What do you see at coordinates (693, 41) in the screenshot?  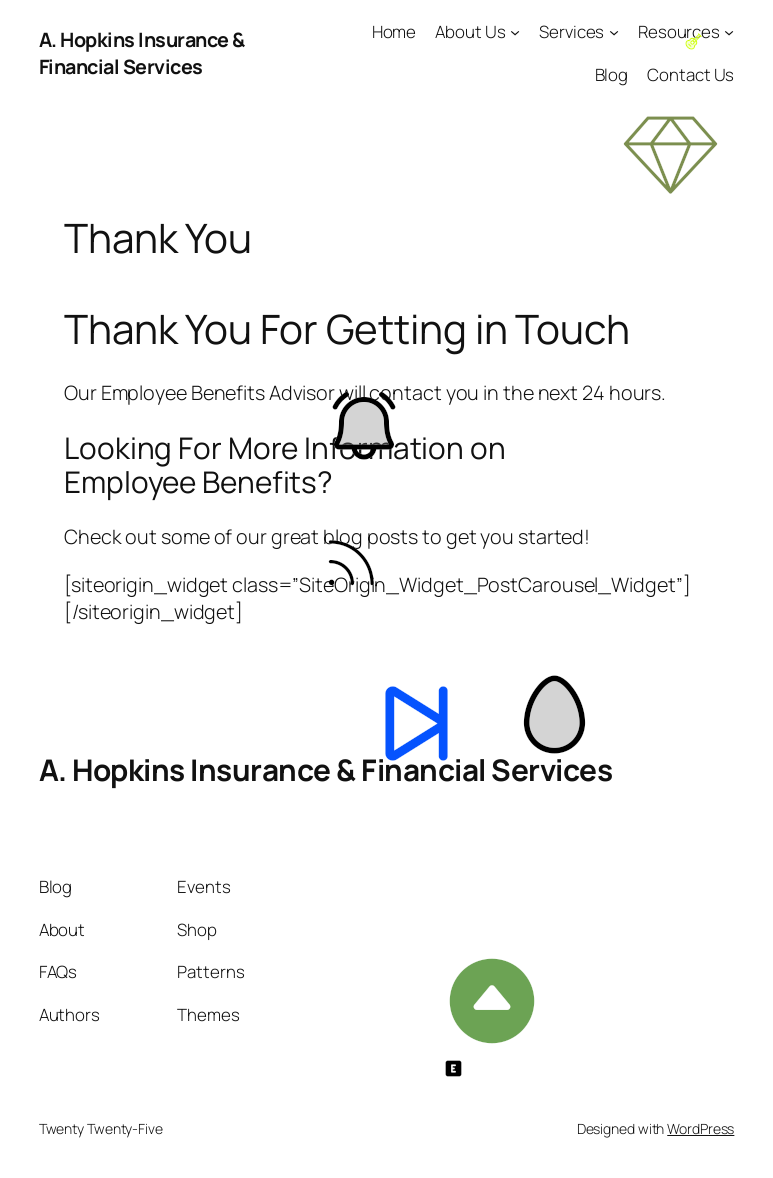 I see `access music or audio content` at bounding box center [693, 41].